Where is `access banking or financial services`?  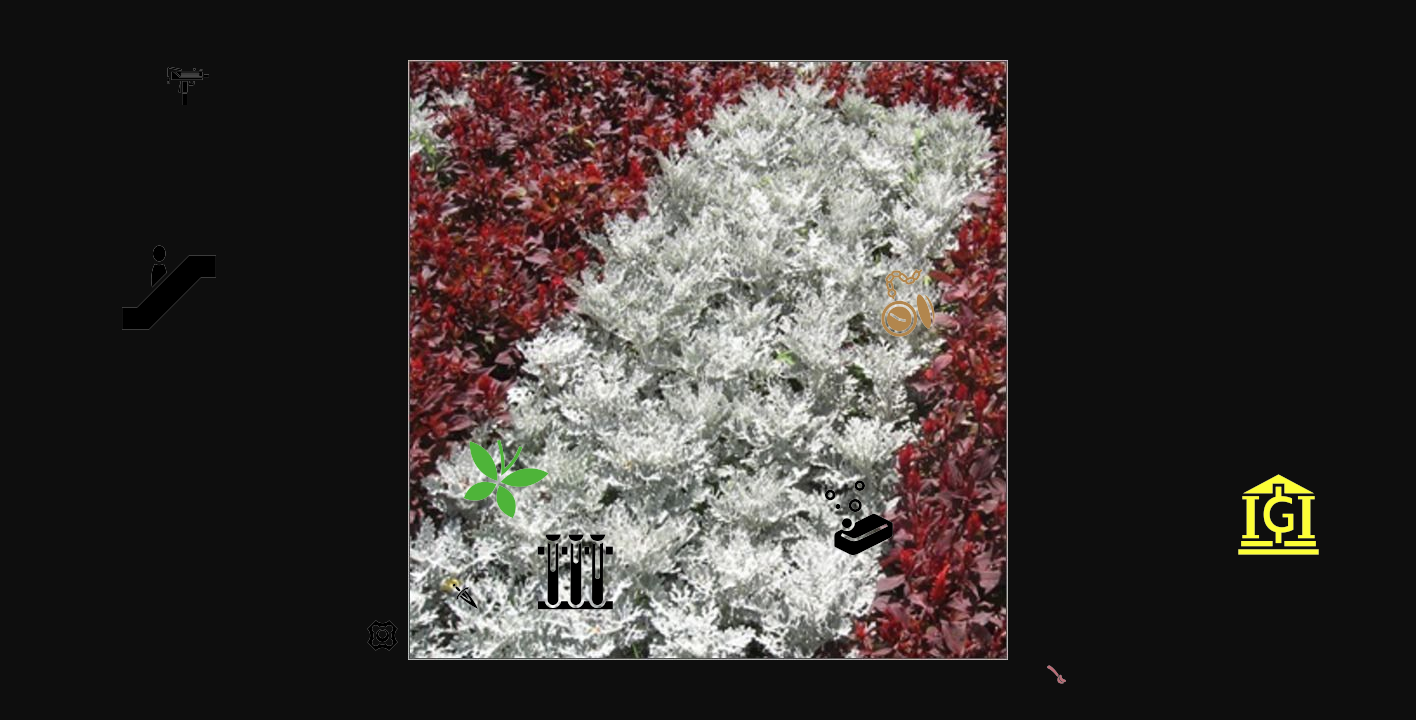 access banking or financial services is located at coordinates (1278, 514).